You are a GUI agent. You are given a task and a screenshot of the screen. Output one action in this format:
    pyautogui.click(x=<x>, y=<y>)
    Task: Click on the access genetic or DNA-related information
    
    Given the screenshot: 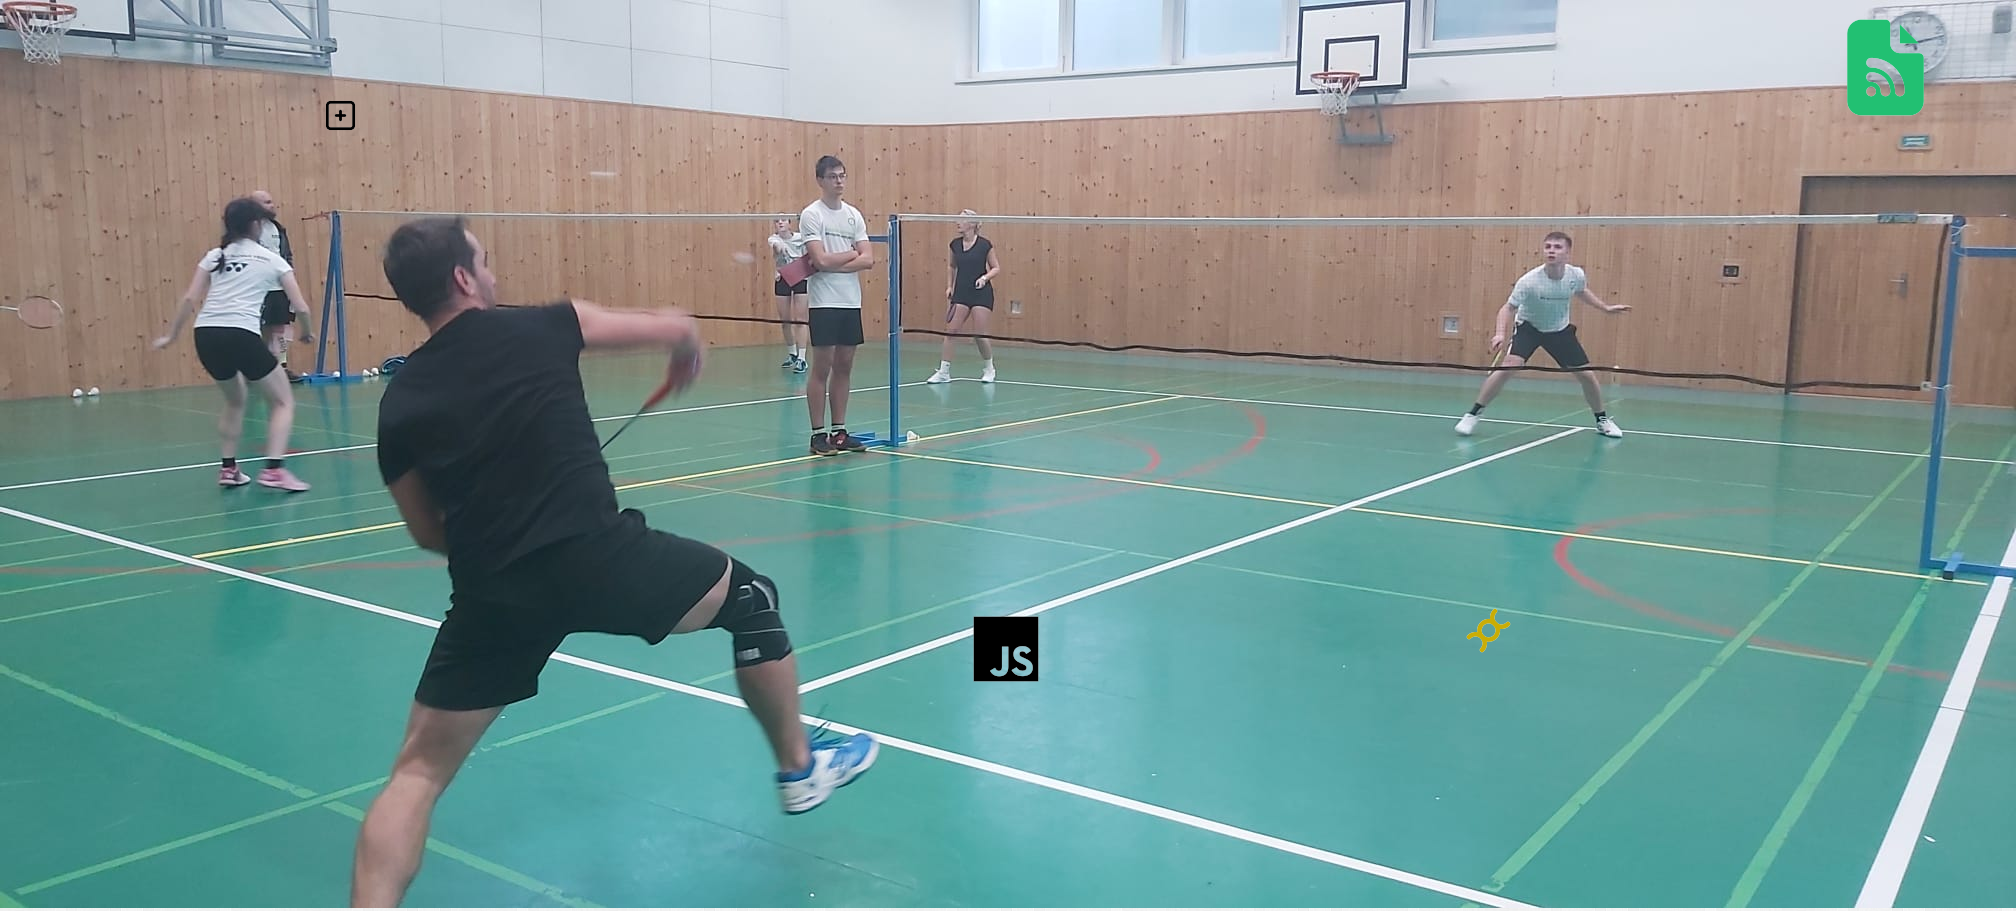 What is the action you would take?
    pyautogui.click(x=1488, y=630)
    